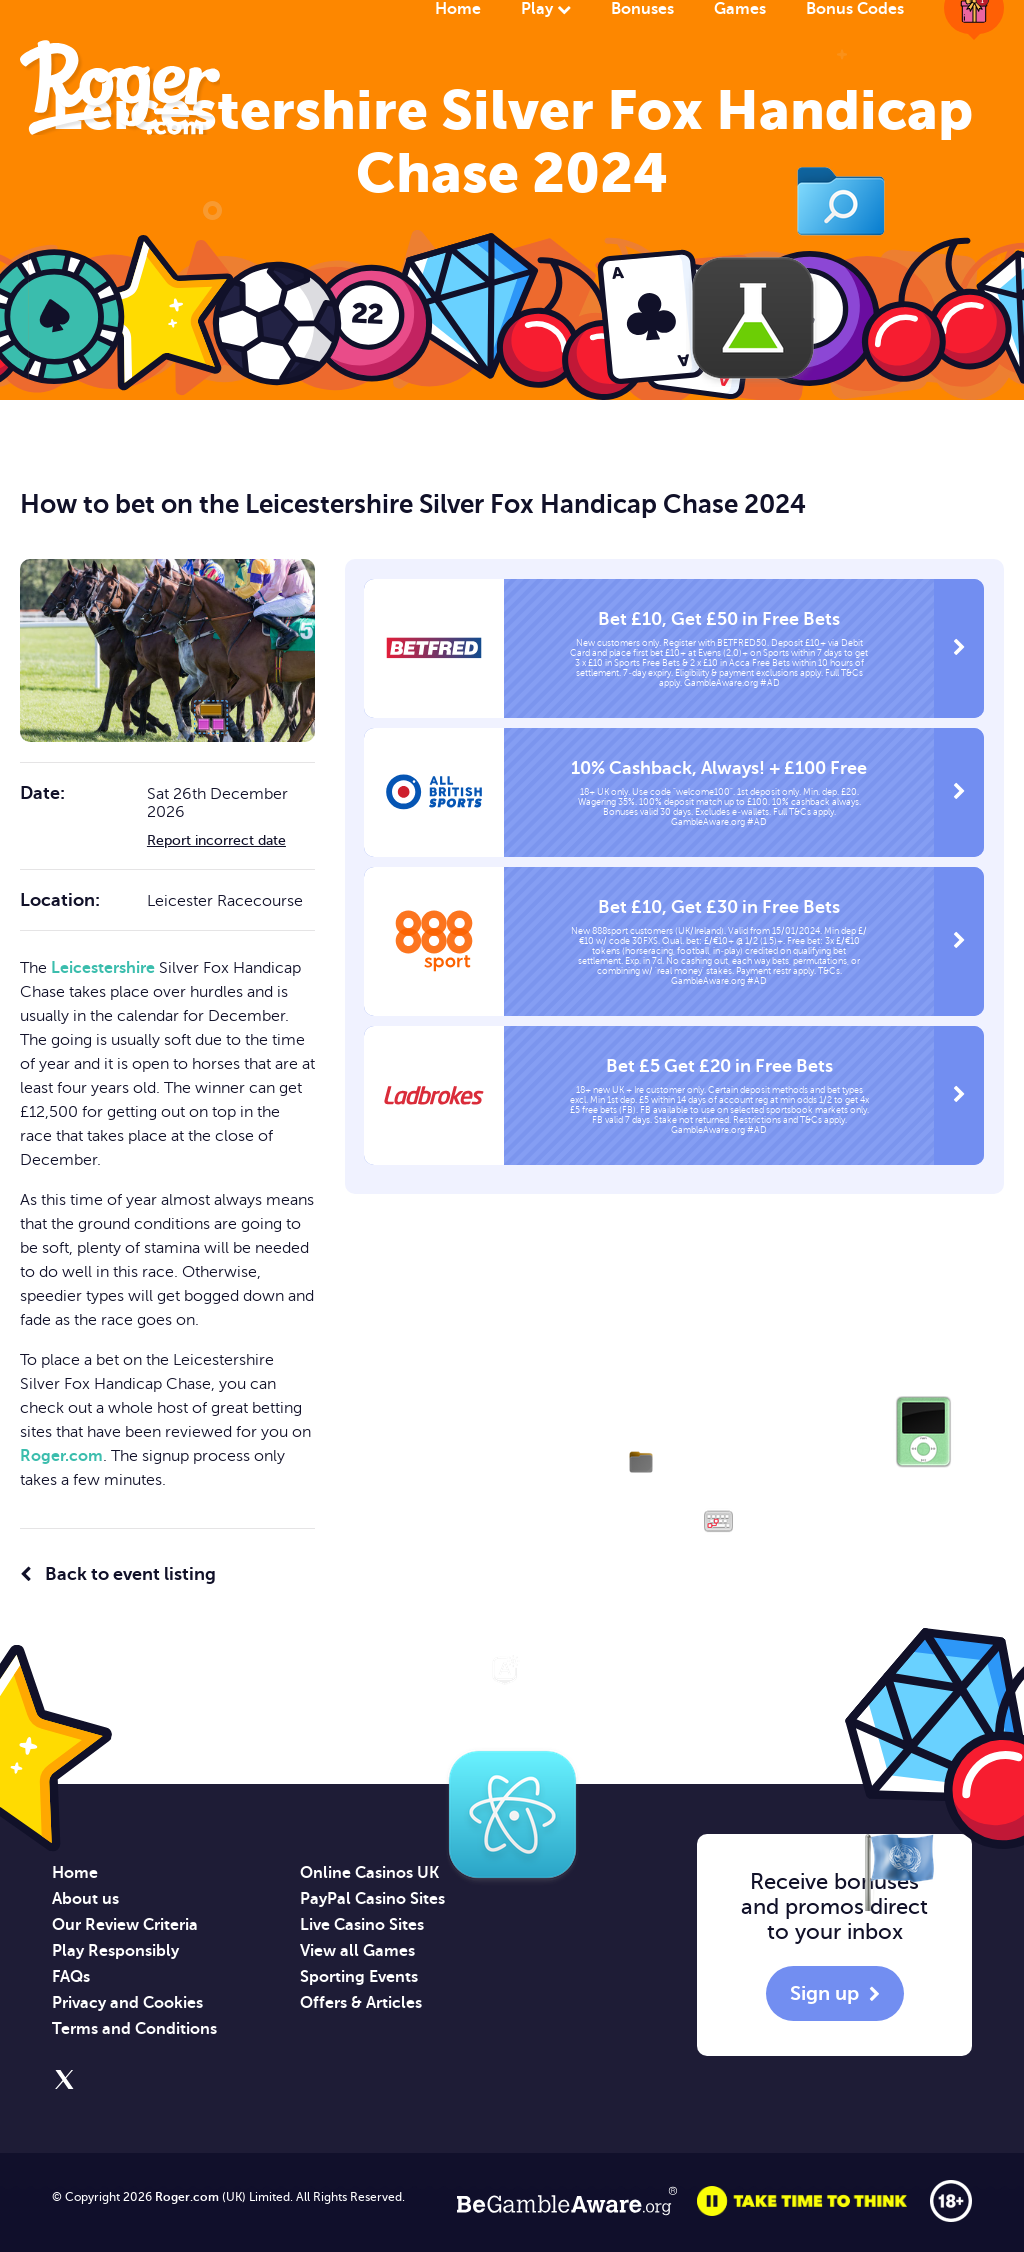 The image size is (1024, 2252). I want to click on access language and region settings, so click(899, 1872).